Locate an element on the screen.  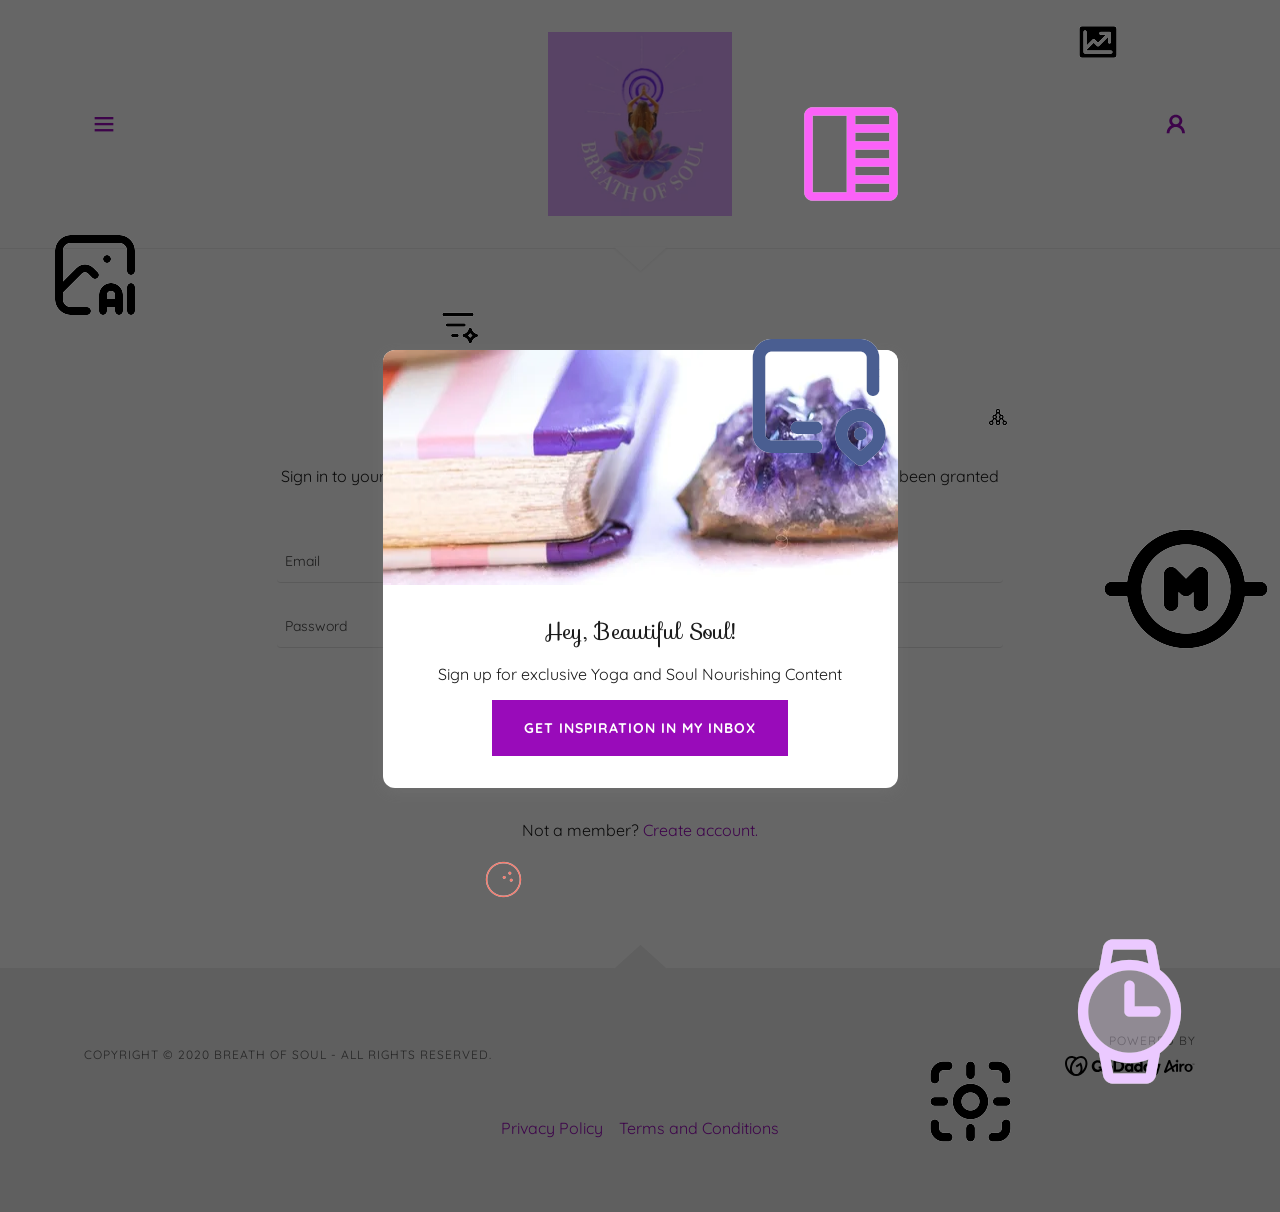
activate camera or photo sensor is located at coordinates (970, 1101).